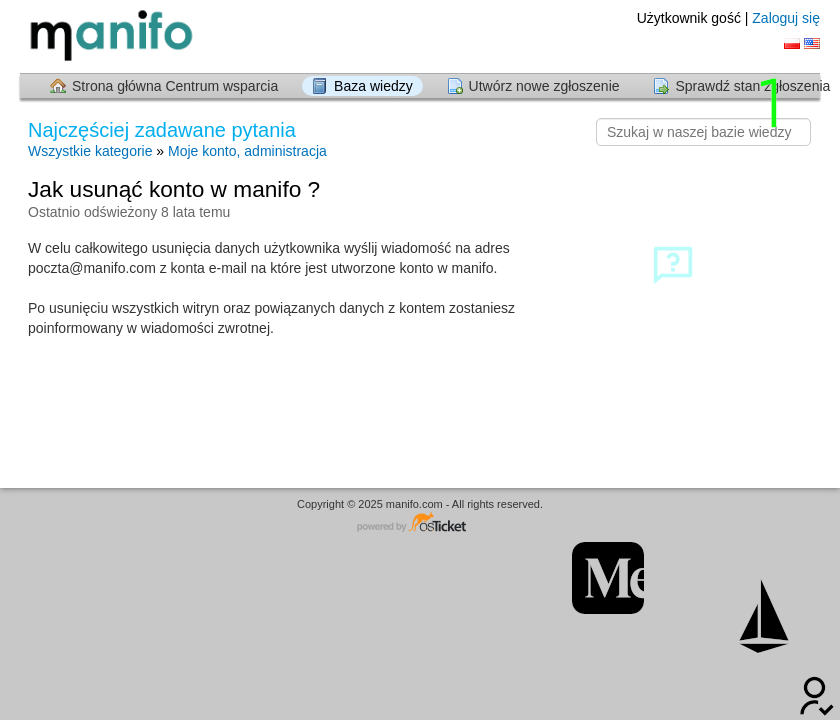  Describe the element at coordinates (608, 578) in the screenshot. I see `open the Medium app` at that location.